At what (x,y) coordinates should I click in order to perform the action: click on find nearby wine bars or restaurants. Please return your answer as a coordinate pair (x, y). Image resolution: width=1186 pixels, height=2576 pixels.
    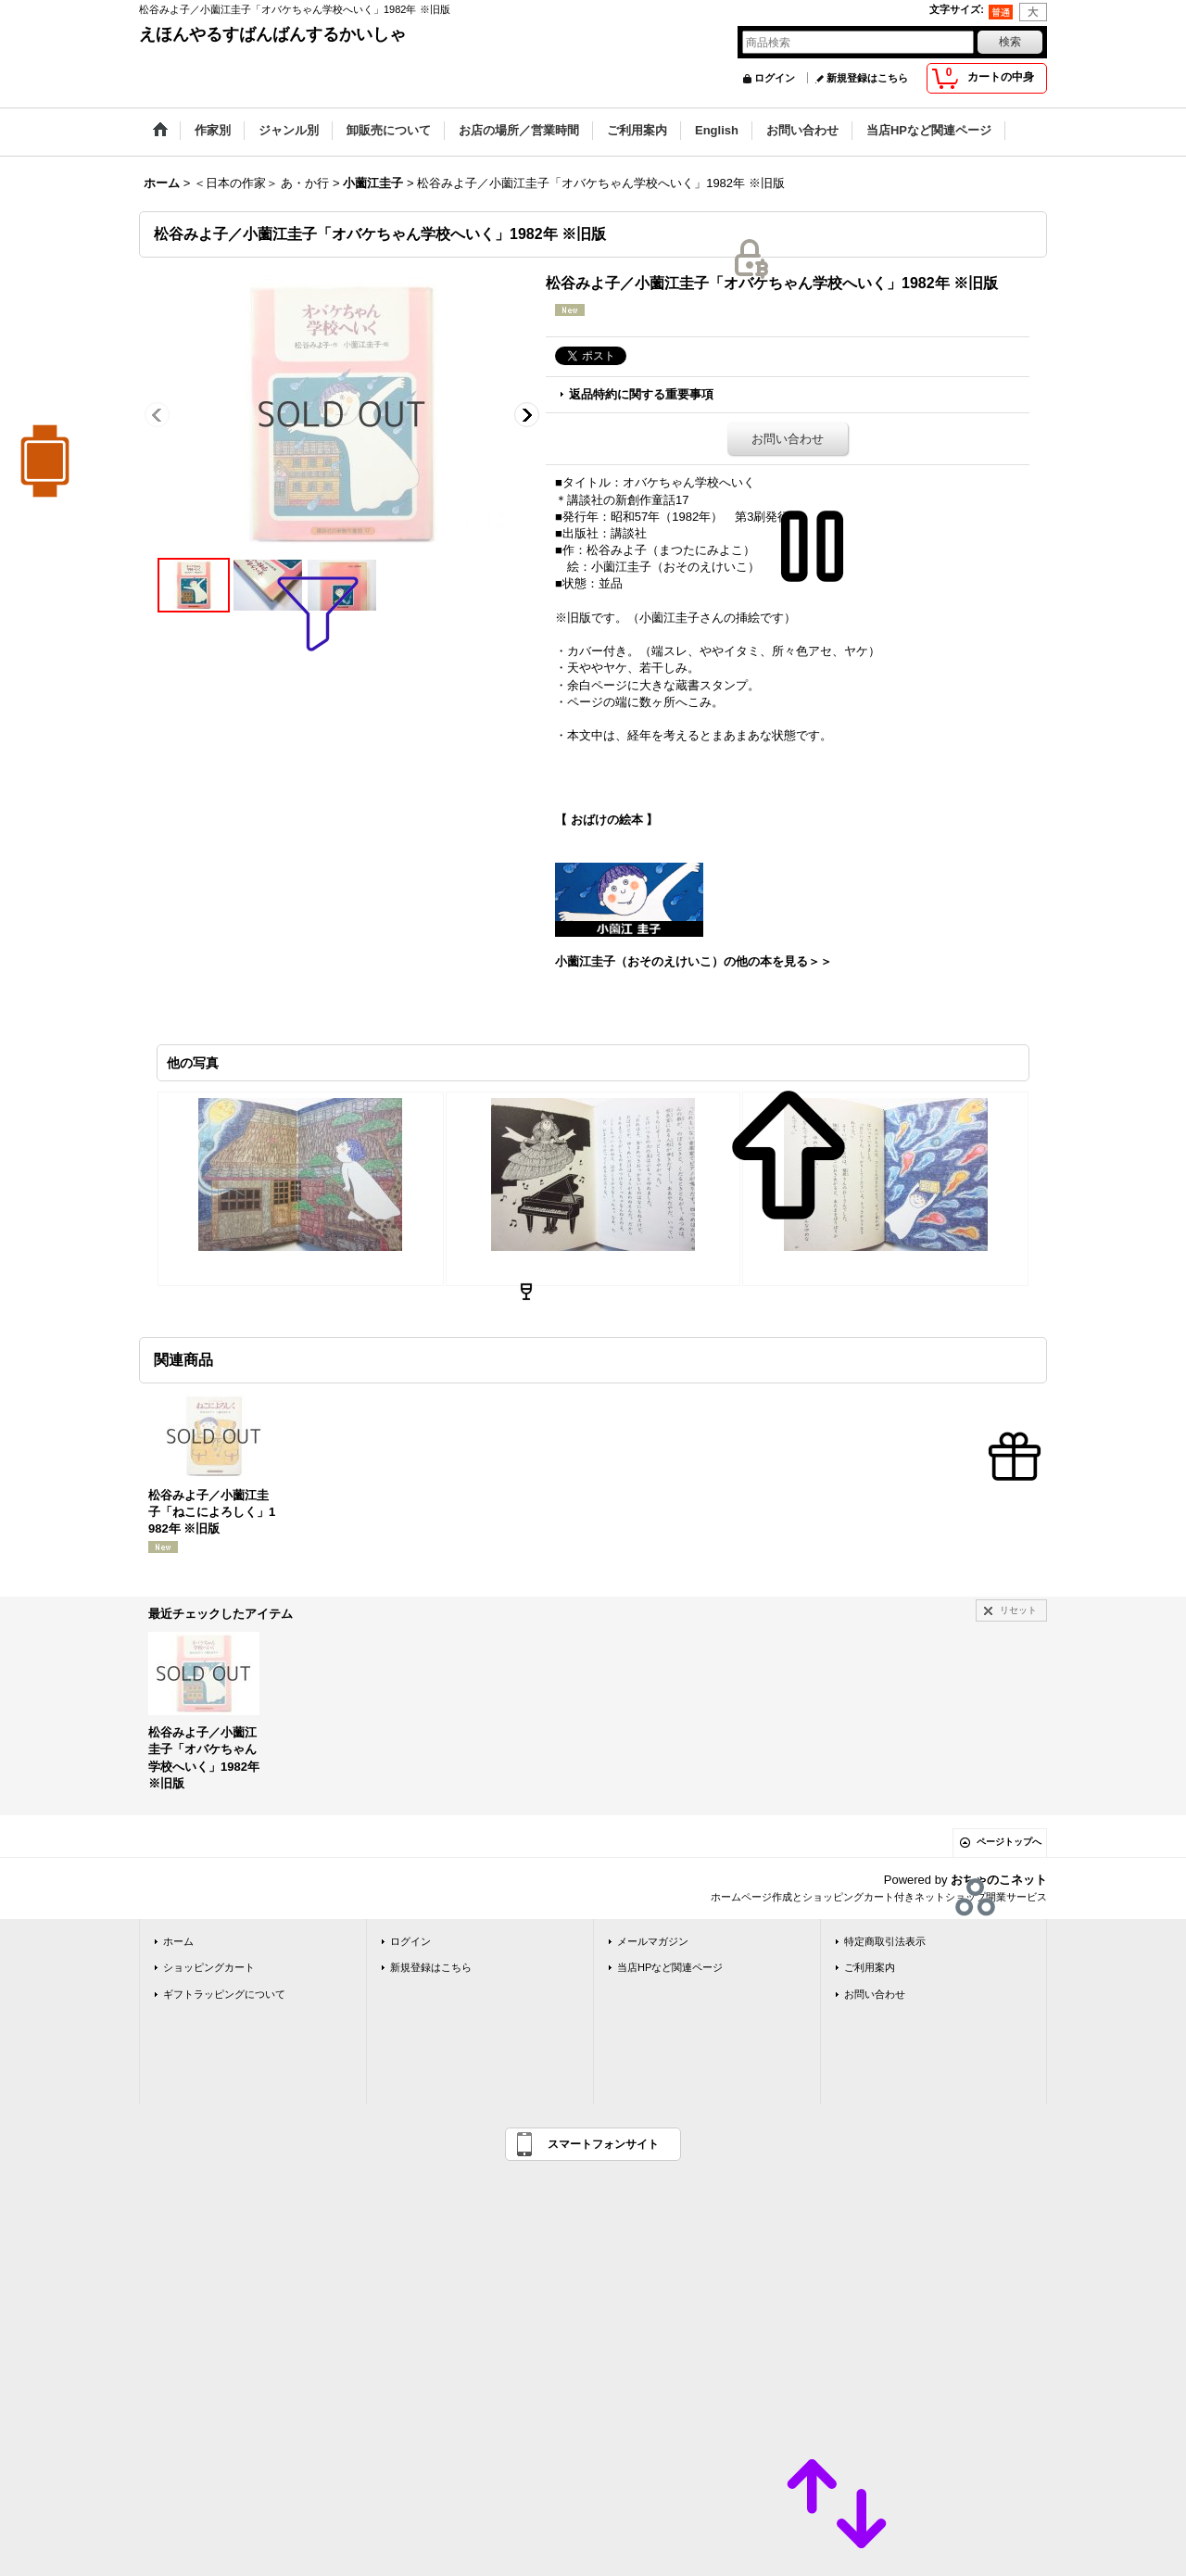
    Looking at the image, I should click on (526, 1292).